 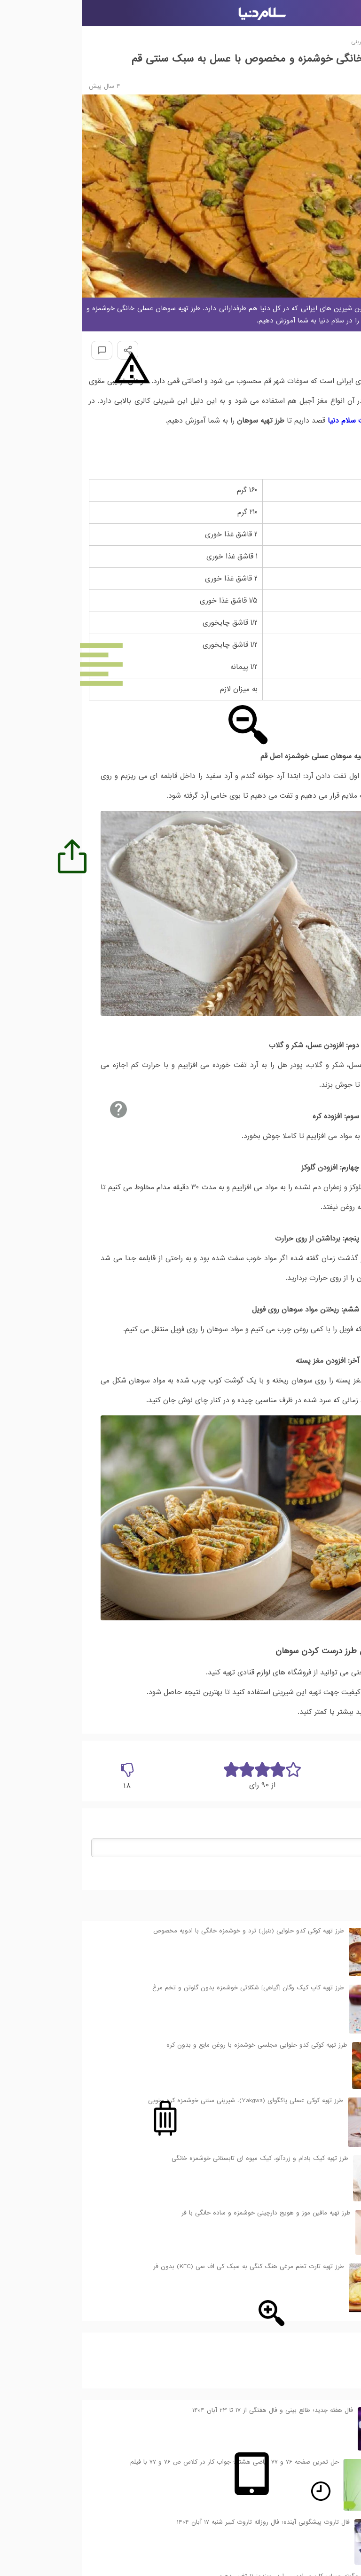 What do you see at coordinates (321, 2491) in the screenshot?
I see `view current time` at bounding box center [321, 2491].